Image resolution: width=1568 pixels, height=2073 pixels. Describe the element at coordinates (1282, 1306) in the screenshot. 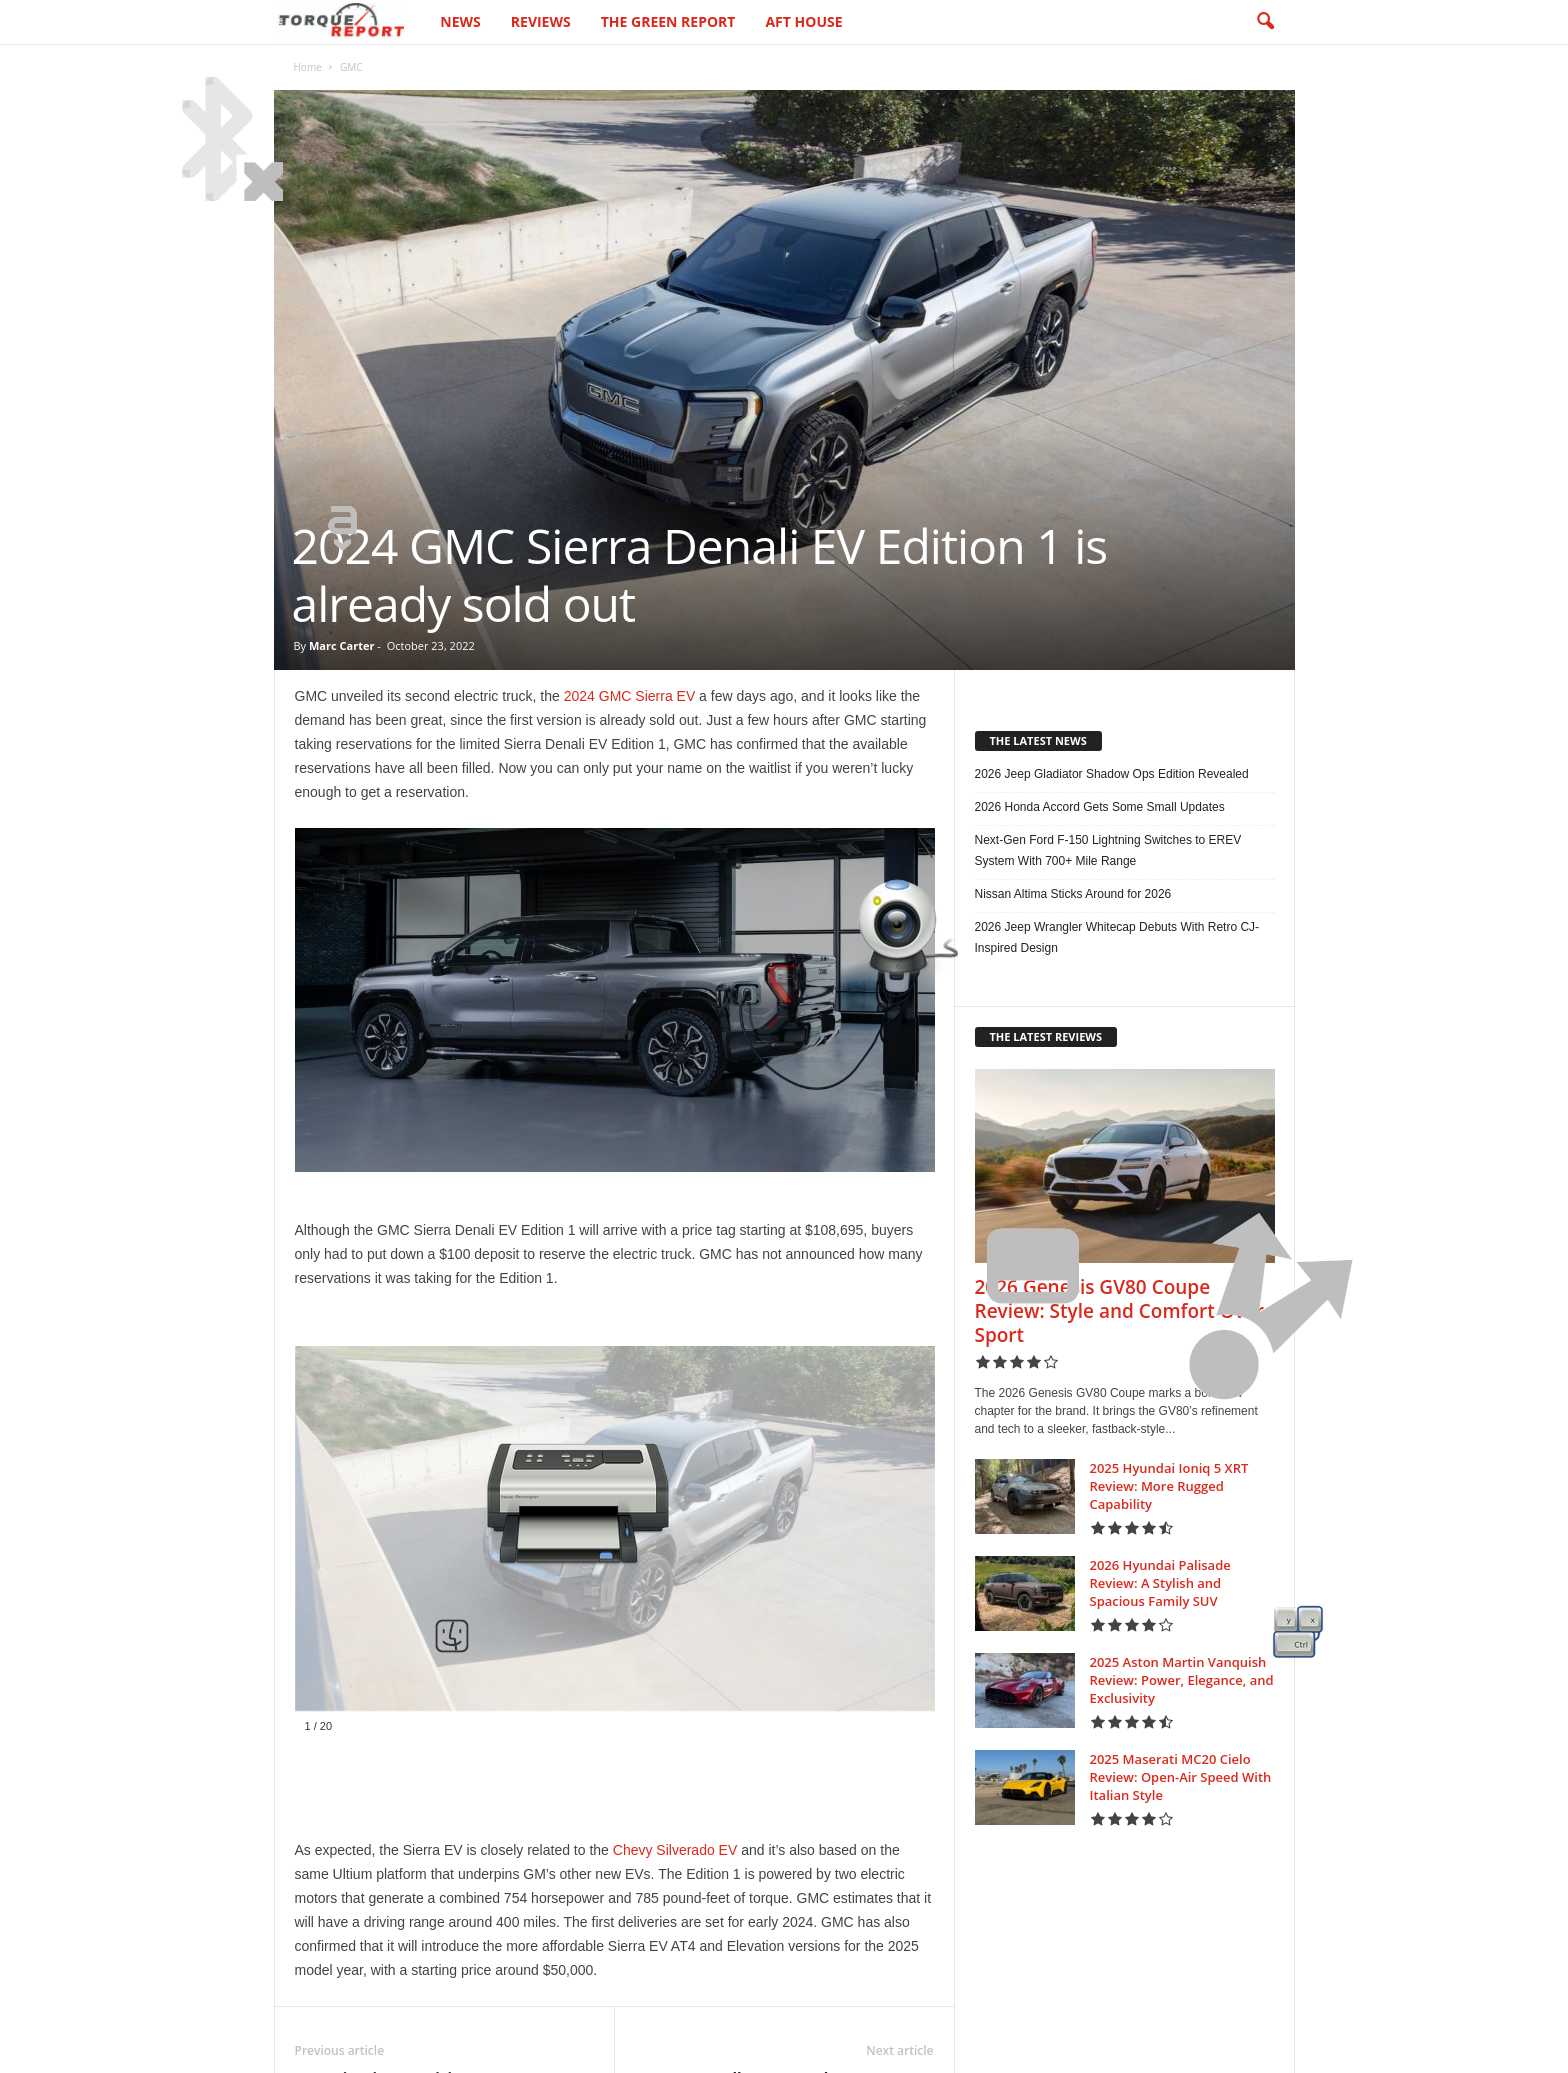

I see `share or send content to another app or device` at that location.